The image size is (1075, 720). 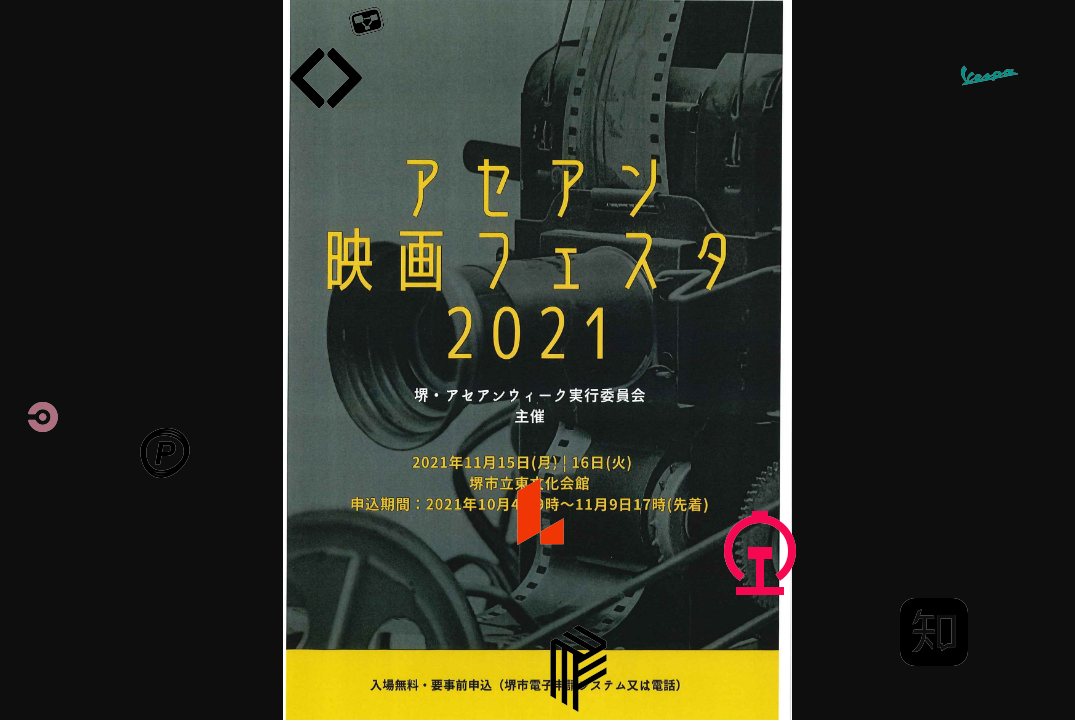 I want to click on open the Sam's Club app, so click(x=326, y=78).